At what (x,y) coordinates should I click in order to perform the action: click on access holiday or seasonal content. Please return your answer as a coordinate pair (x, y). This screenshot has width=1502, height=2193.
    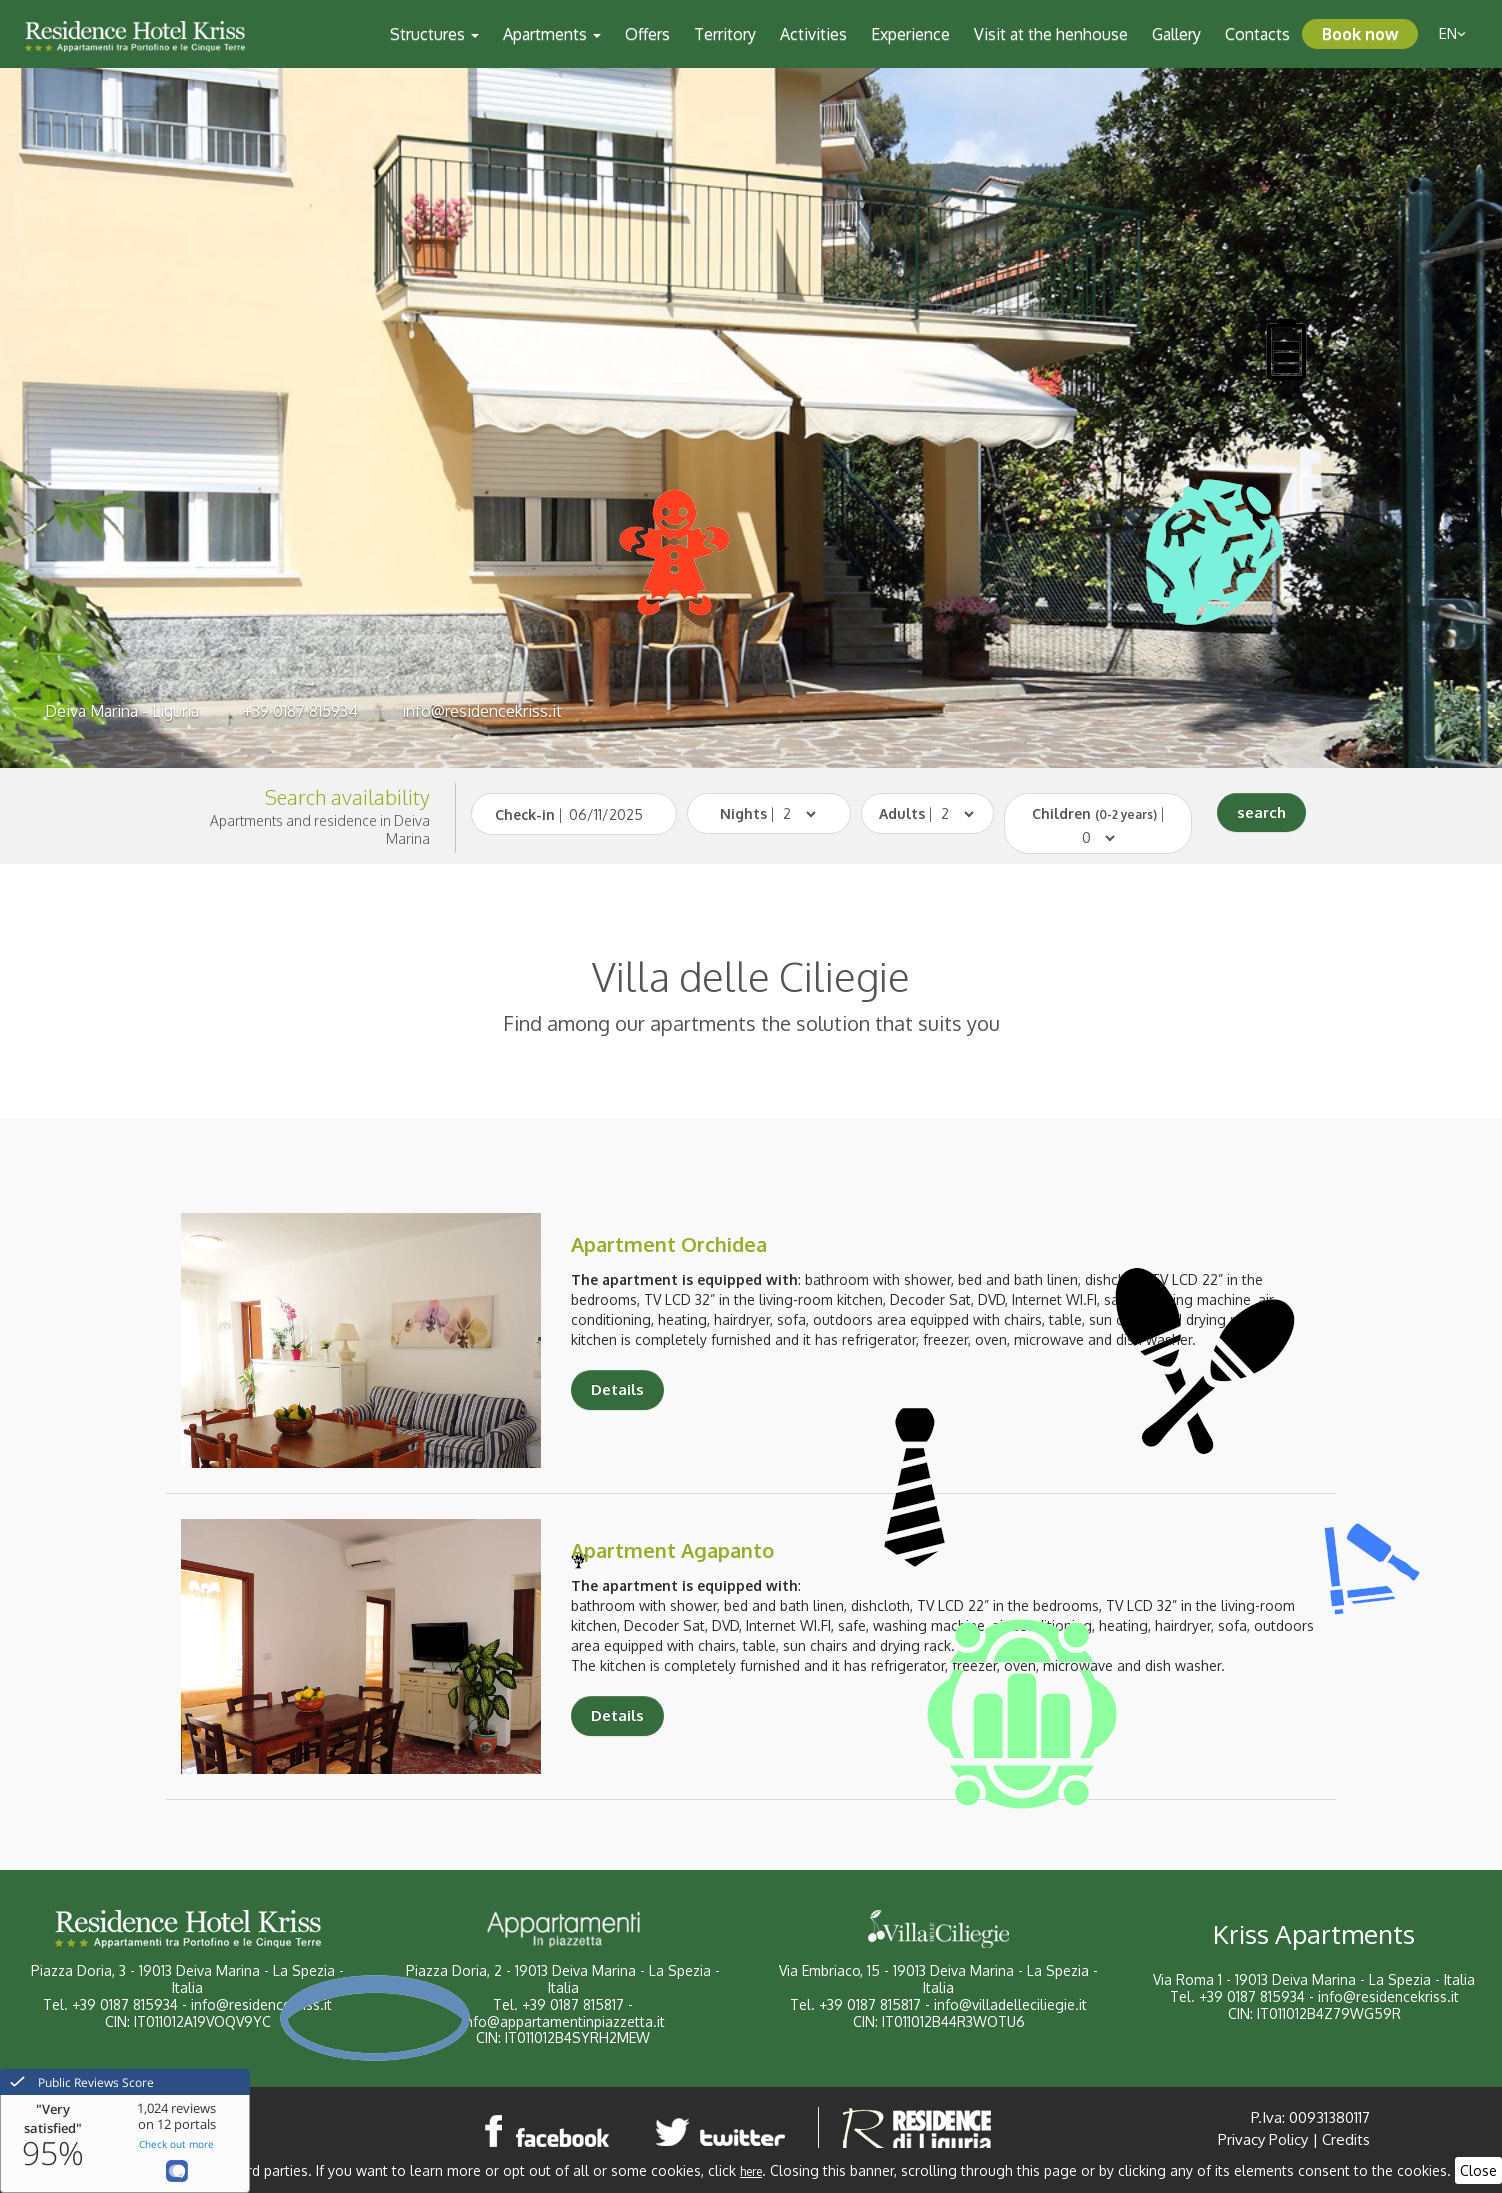
    Looking at the image, I should click on (674, 552).